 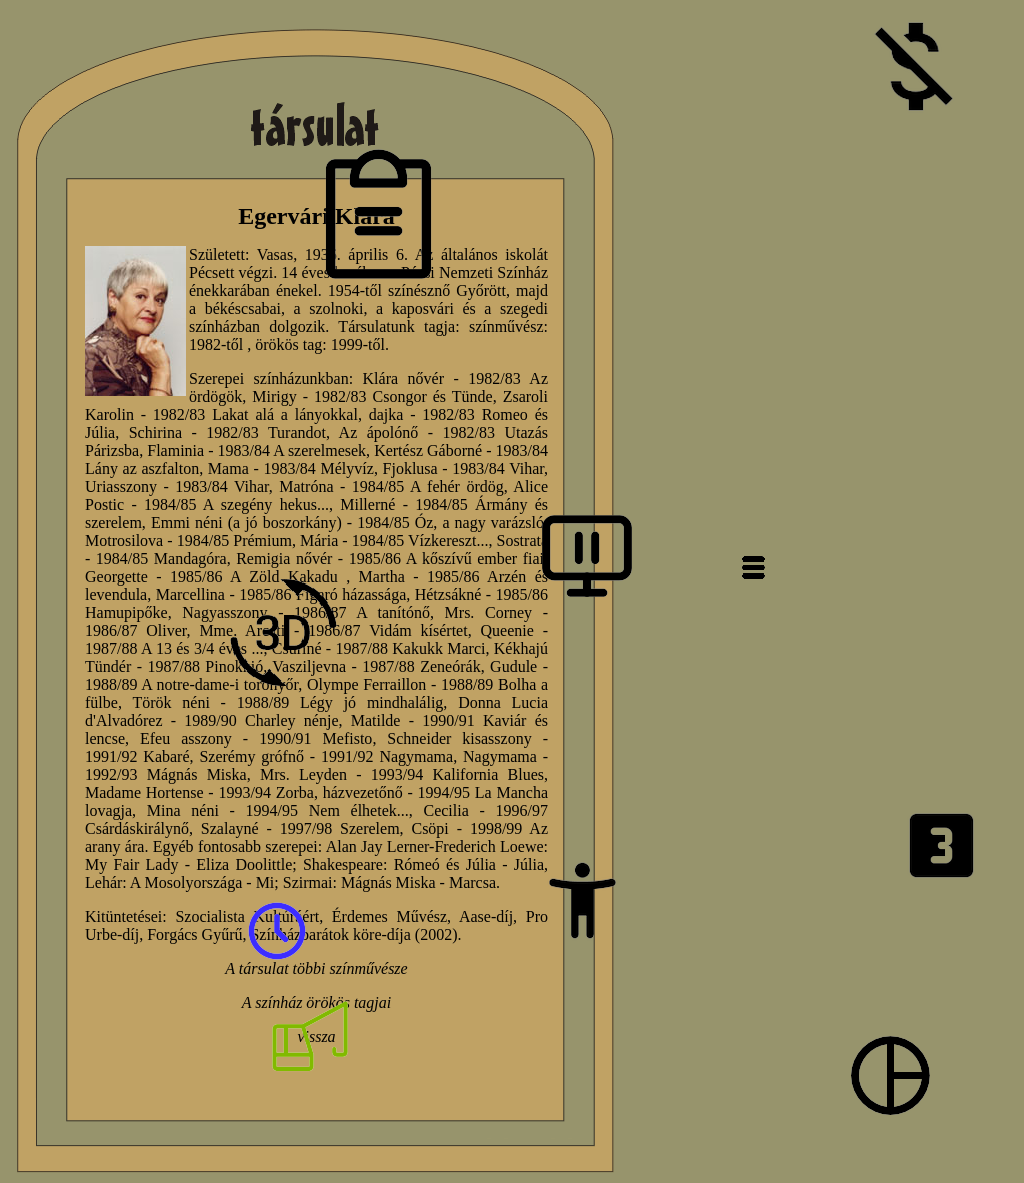 What do you see at coordinates (277, 931) in the screenshot?
I see `view time or clock settings` at bounding box center [277, 931].